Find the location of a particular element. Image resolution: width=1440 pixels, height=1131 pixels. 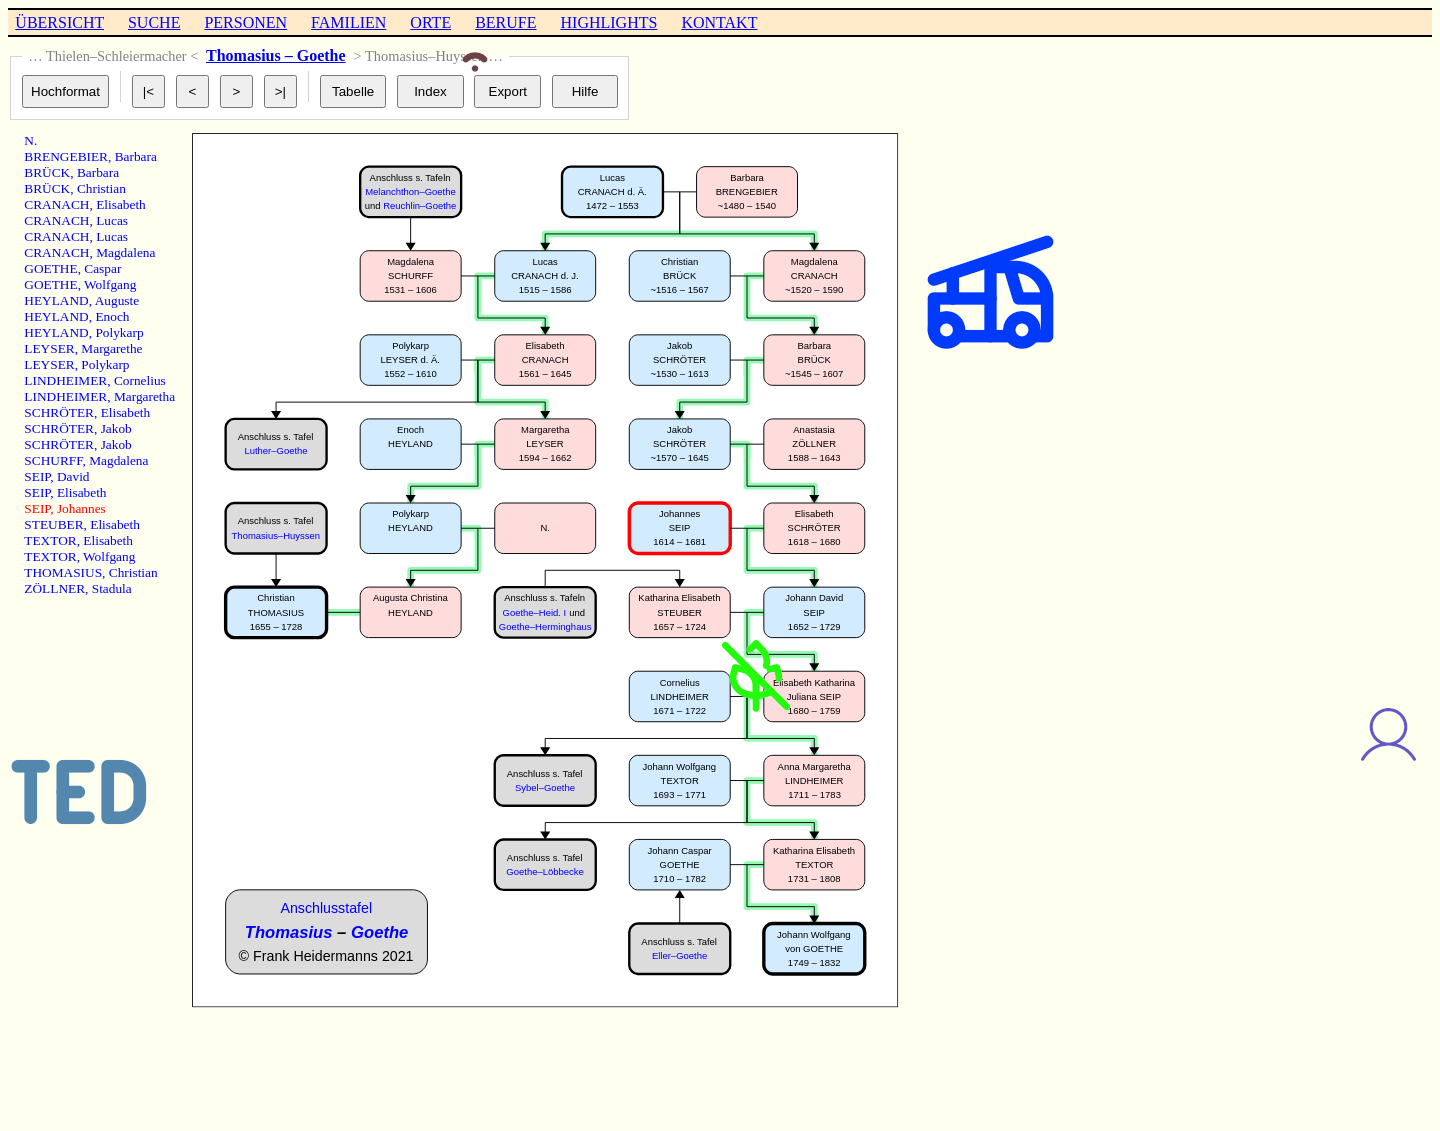

indicates weak or limited wifi signal strength is located at coordinates (475, 49).